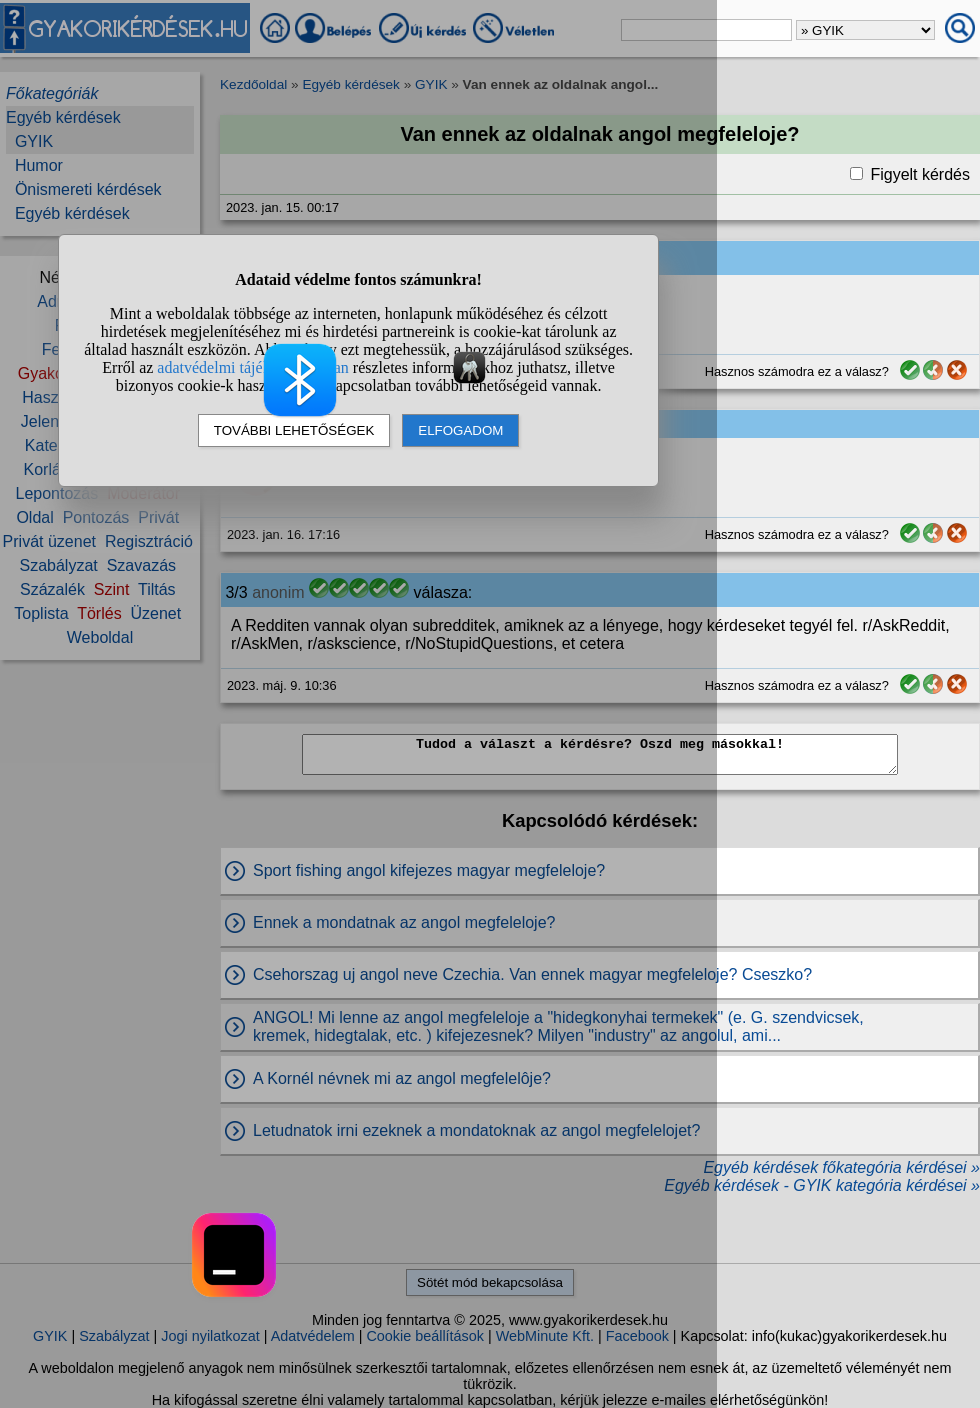  Describe the element at coordinates (469, 367) in the screenshot. I see `open keychain access to manage saved passwords` at that location.